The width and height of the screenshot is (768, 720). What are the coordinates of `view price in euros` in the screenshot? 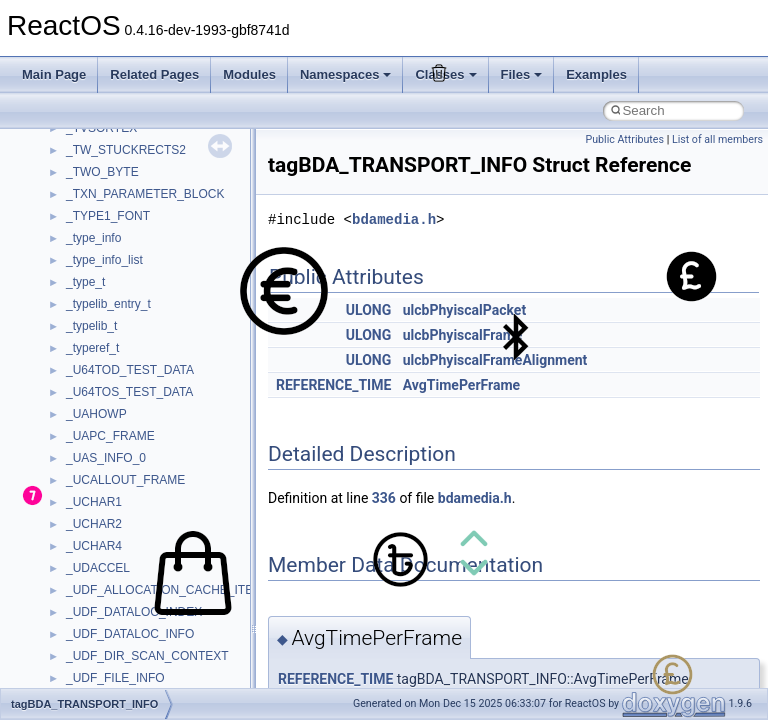 It's located at (284, 291).